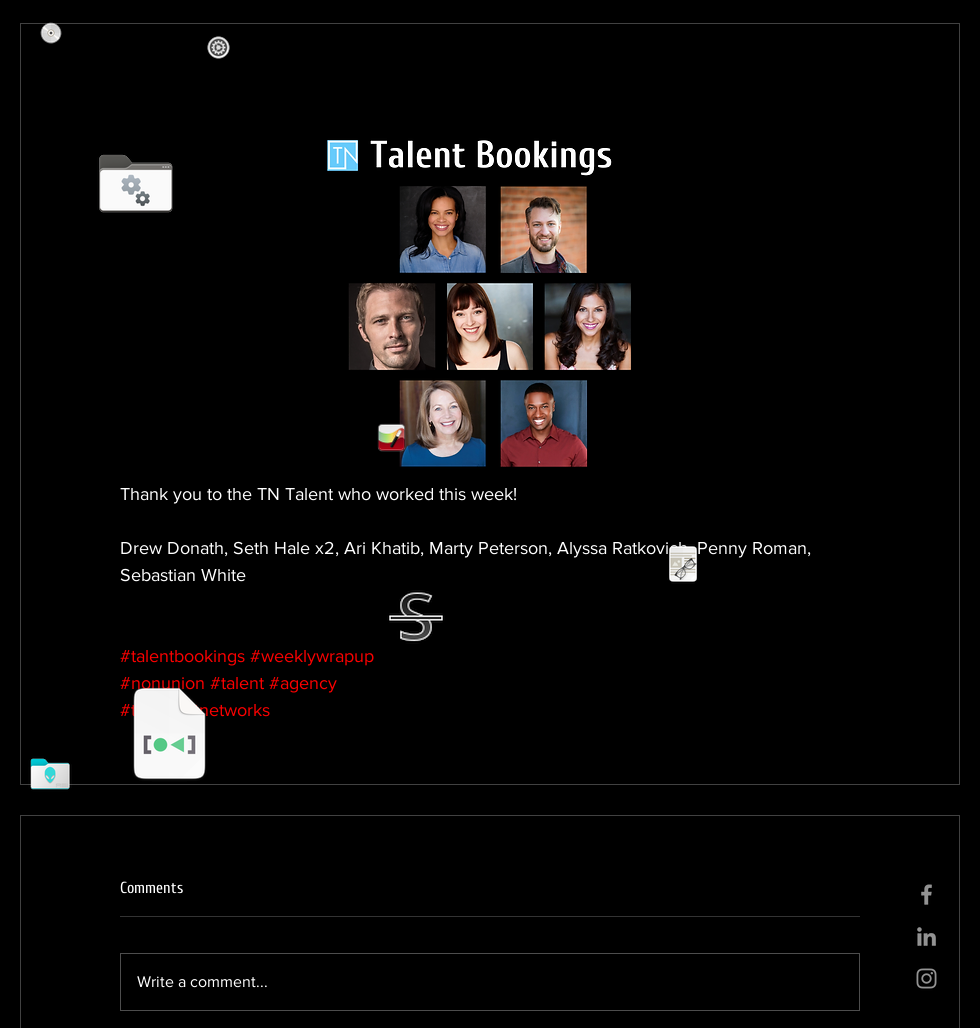 The height and width of the screenshot is (1028, 980). I want to click on a systemd unit configuration file, so click(169, 733).